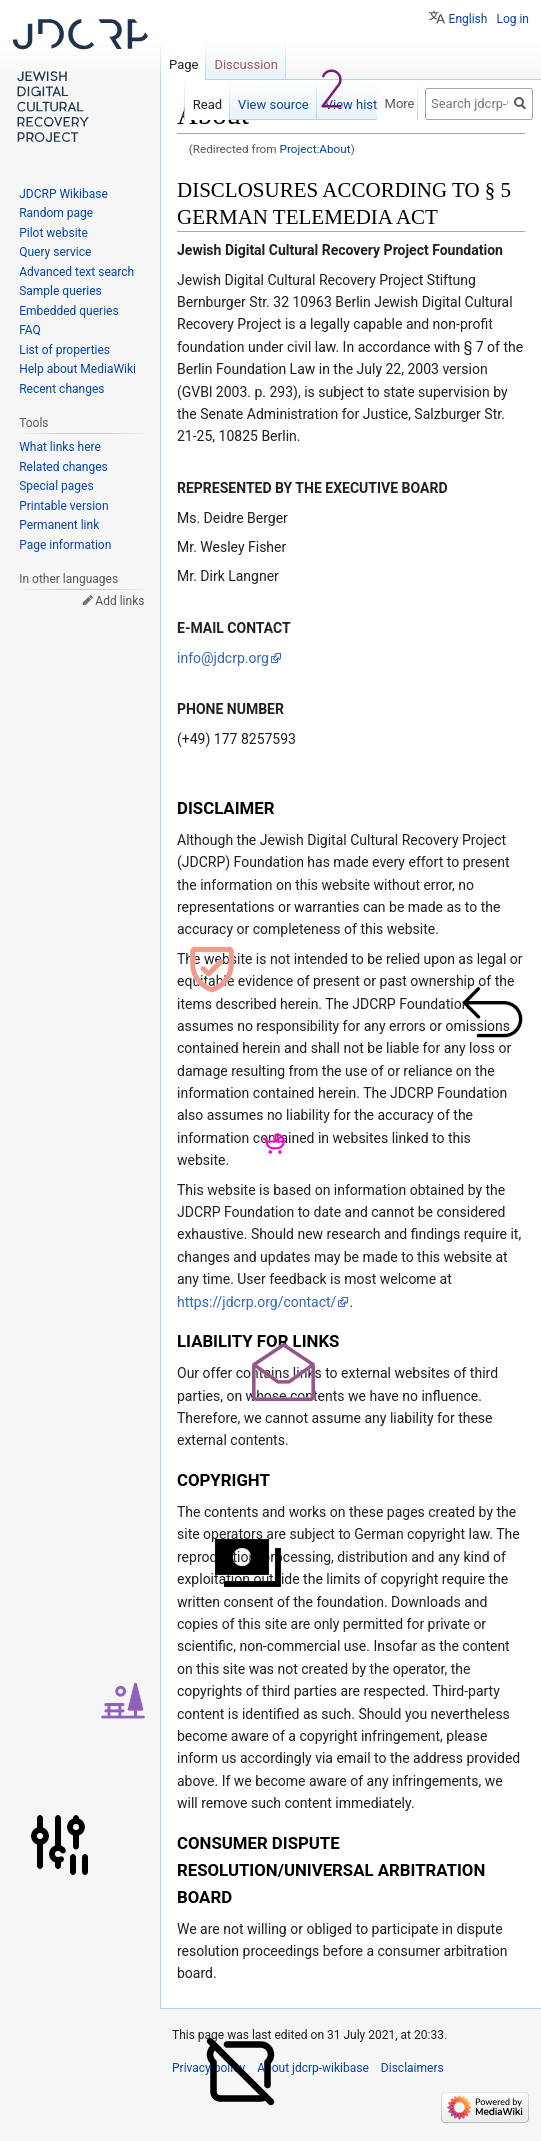  Describe the element at coordinates (283, 1374) in the screenshot. I see `view an opened email or message` at that location.